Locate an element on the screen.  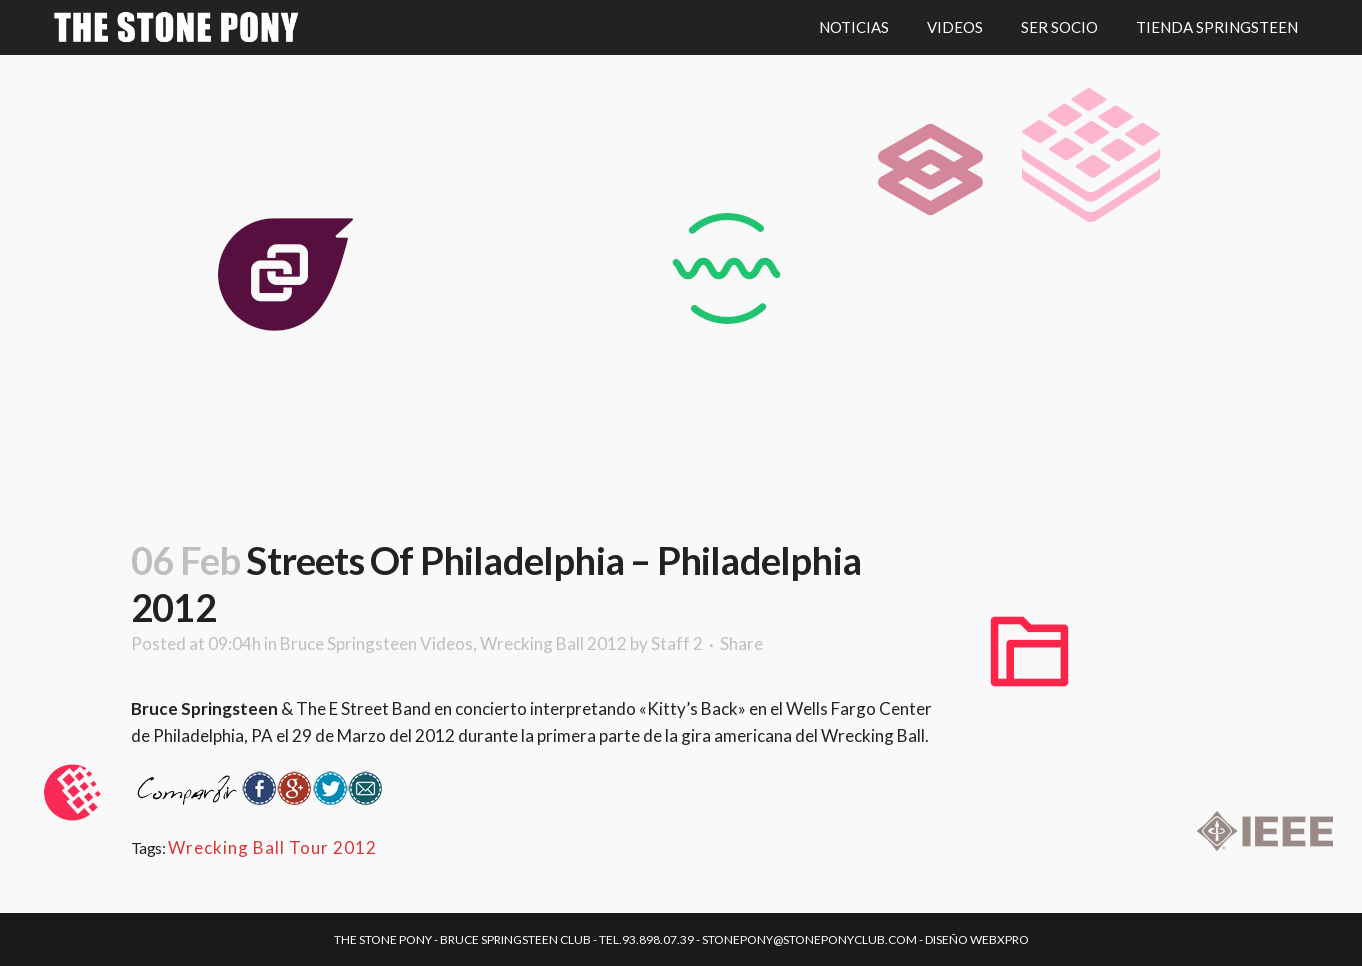
SonarQube for IDE logo is located at coordinates (726, 268).